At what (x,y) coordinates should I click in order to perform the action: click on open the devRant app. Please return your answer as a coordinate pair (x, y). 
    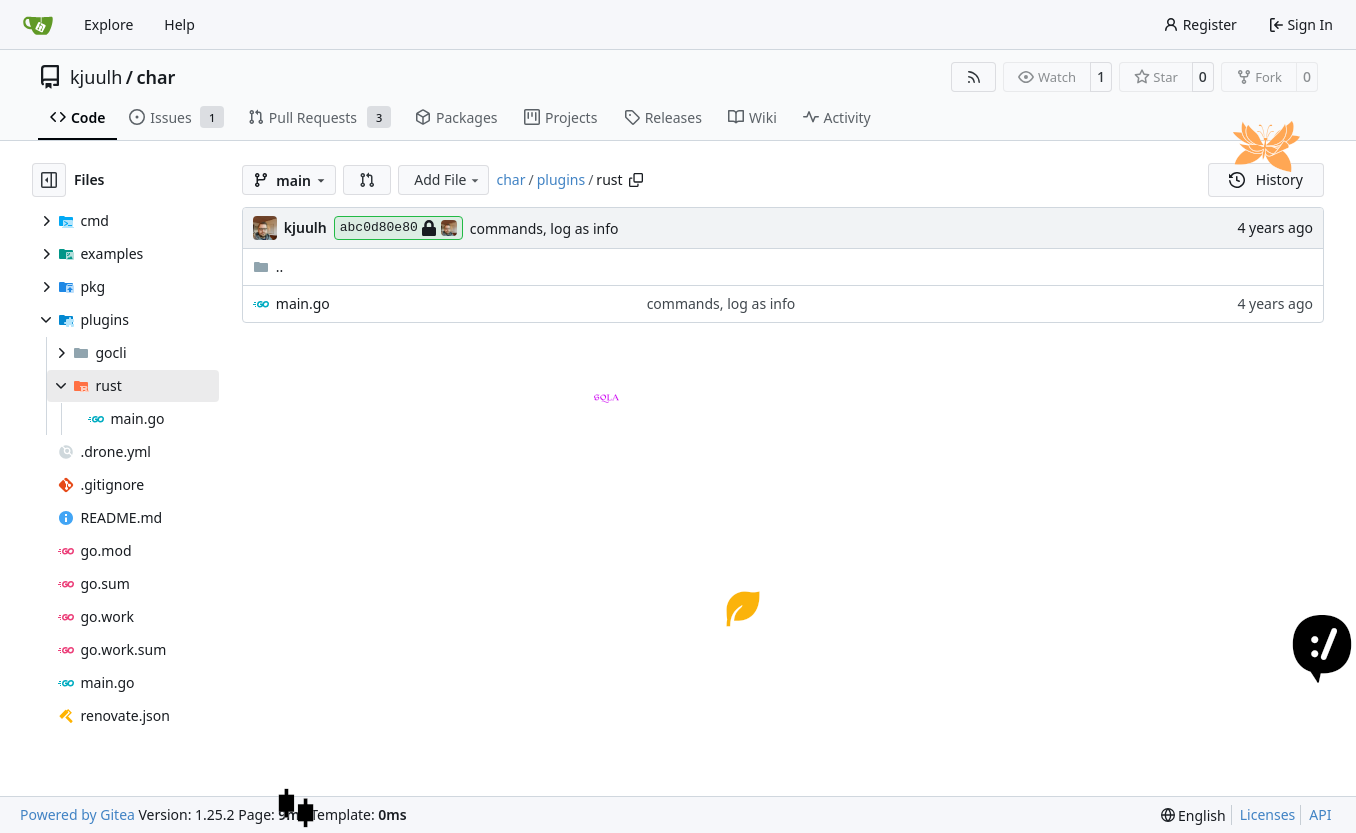
    Looking at the image, I should click on (1322, 649).